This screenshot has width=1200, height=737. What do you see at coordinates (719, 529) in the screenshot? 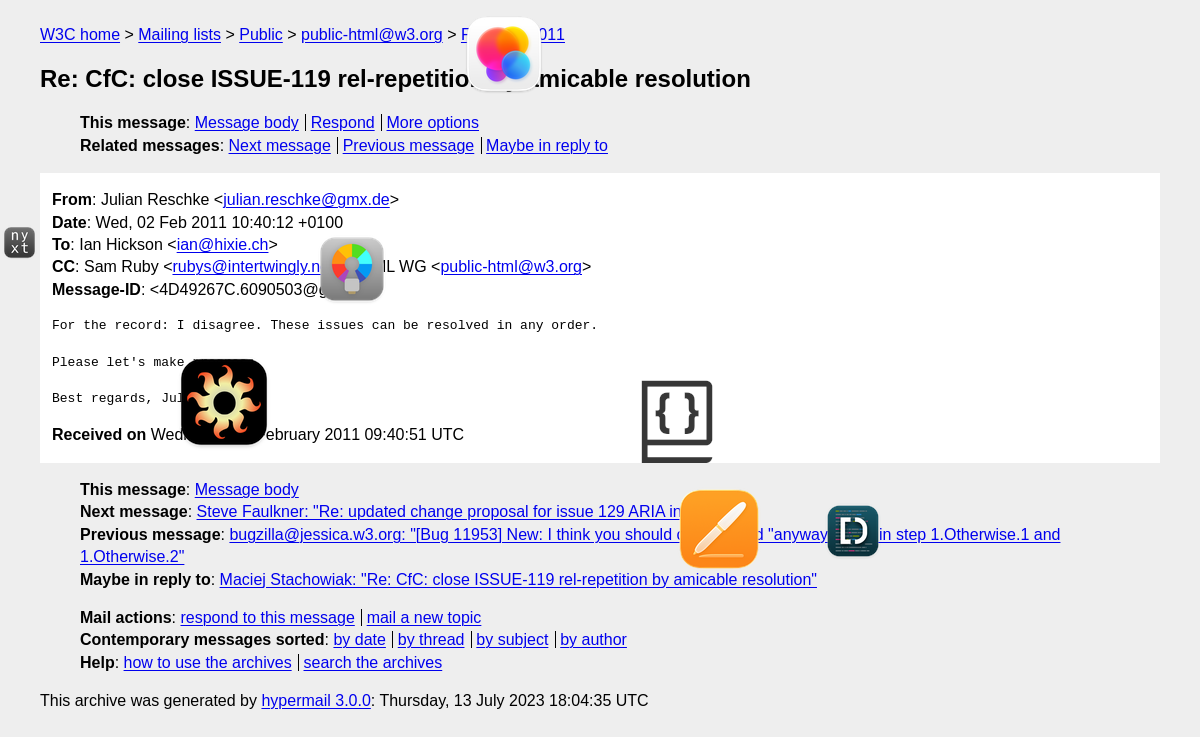
I see `open Pages document editor` at bounding box center [719, 529].